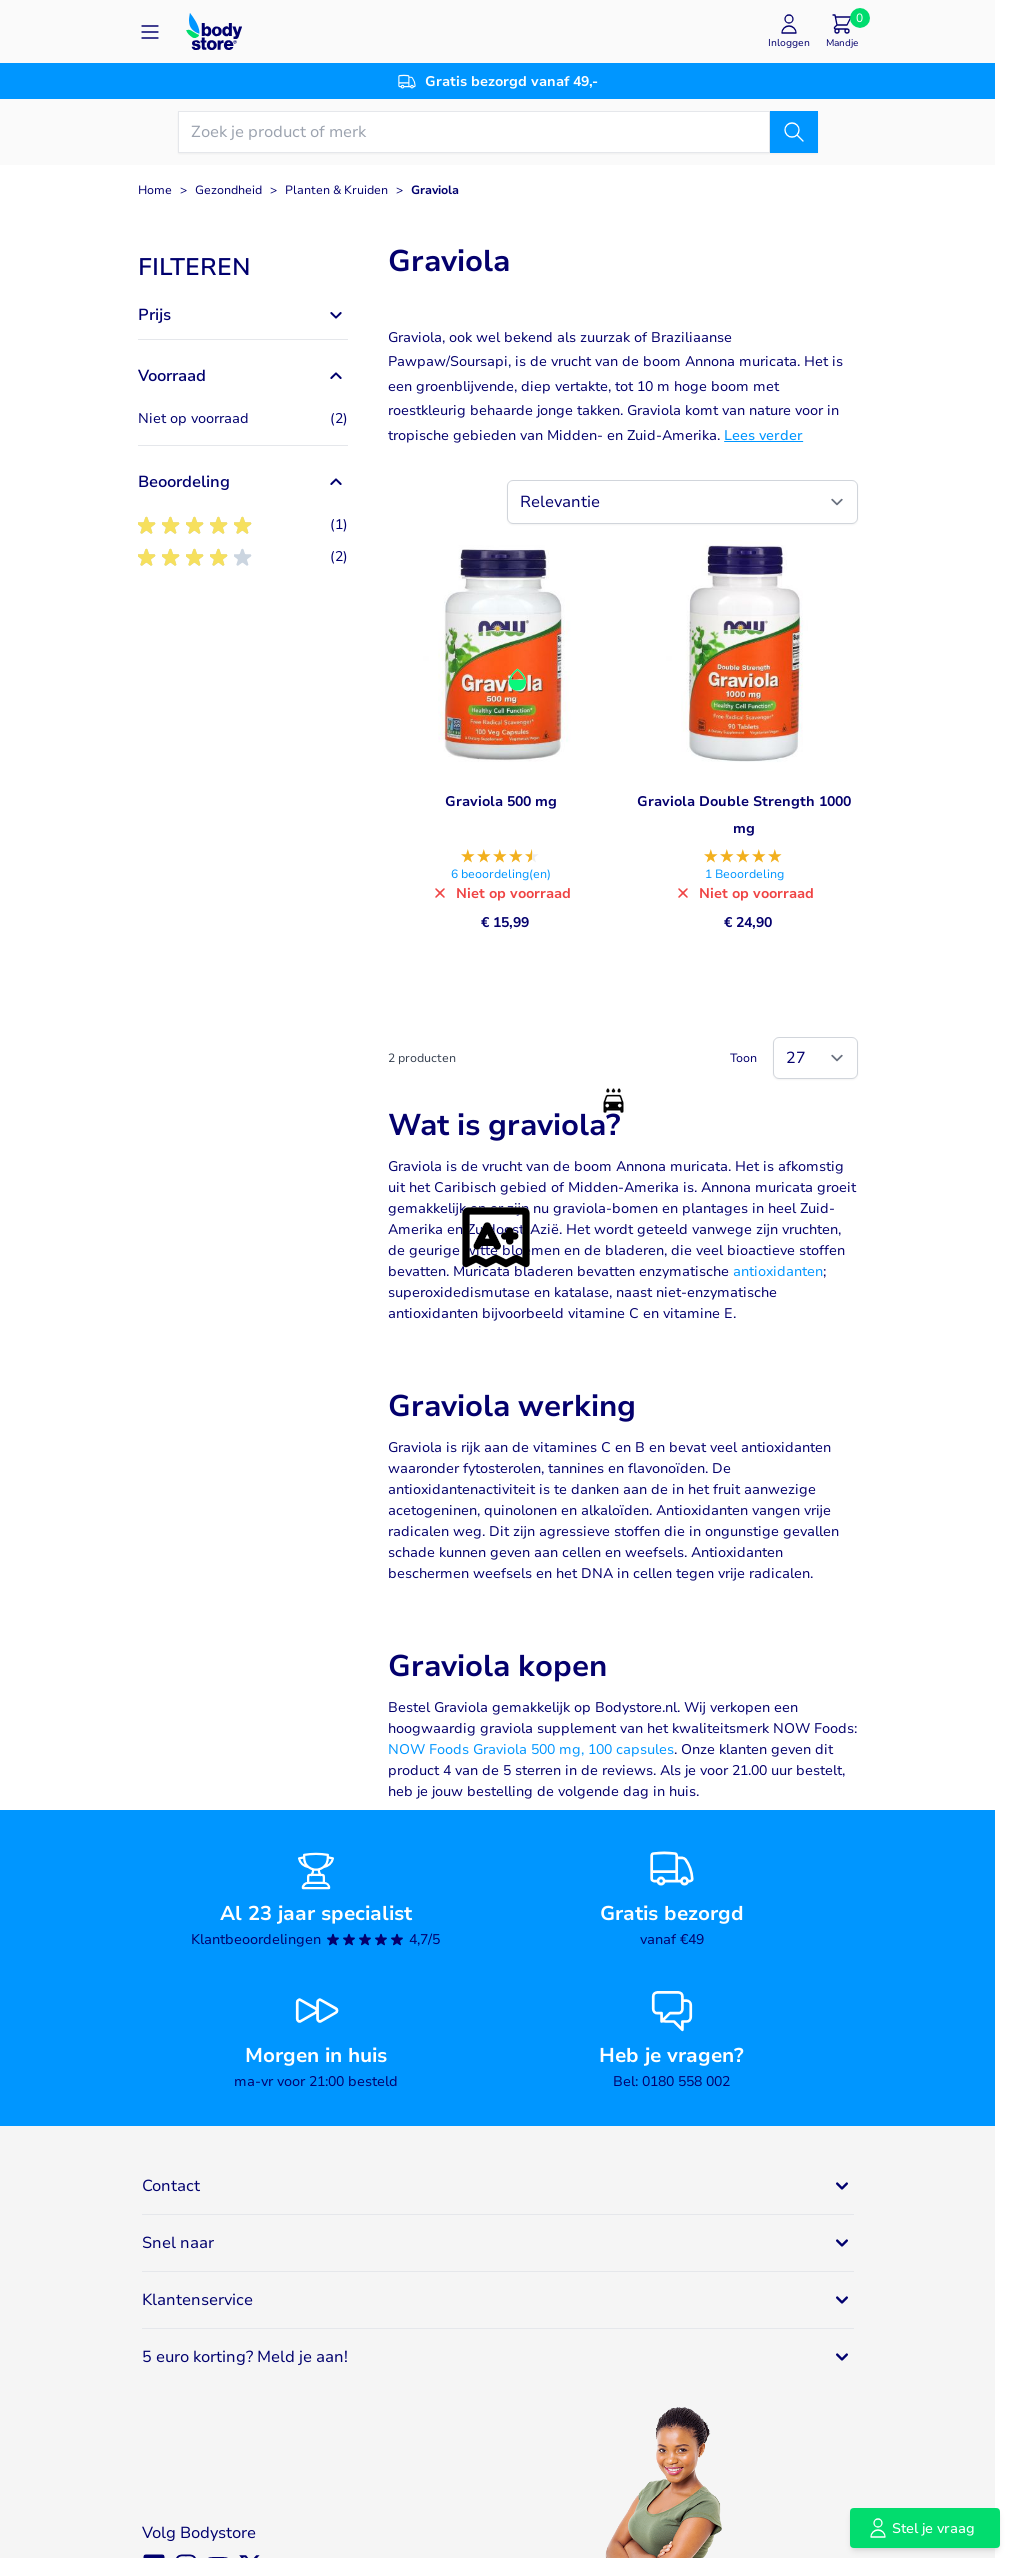 The image size is (1010, 2558). What do you see at coordinates (517, 680) in the screenshot?
I see `adjust water or liquid fill level` at bounding box center [517, 680].